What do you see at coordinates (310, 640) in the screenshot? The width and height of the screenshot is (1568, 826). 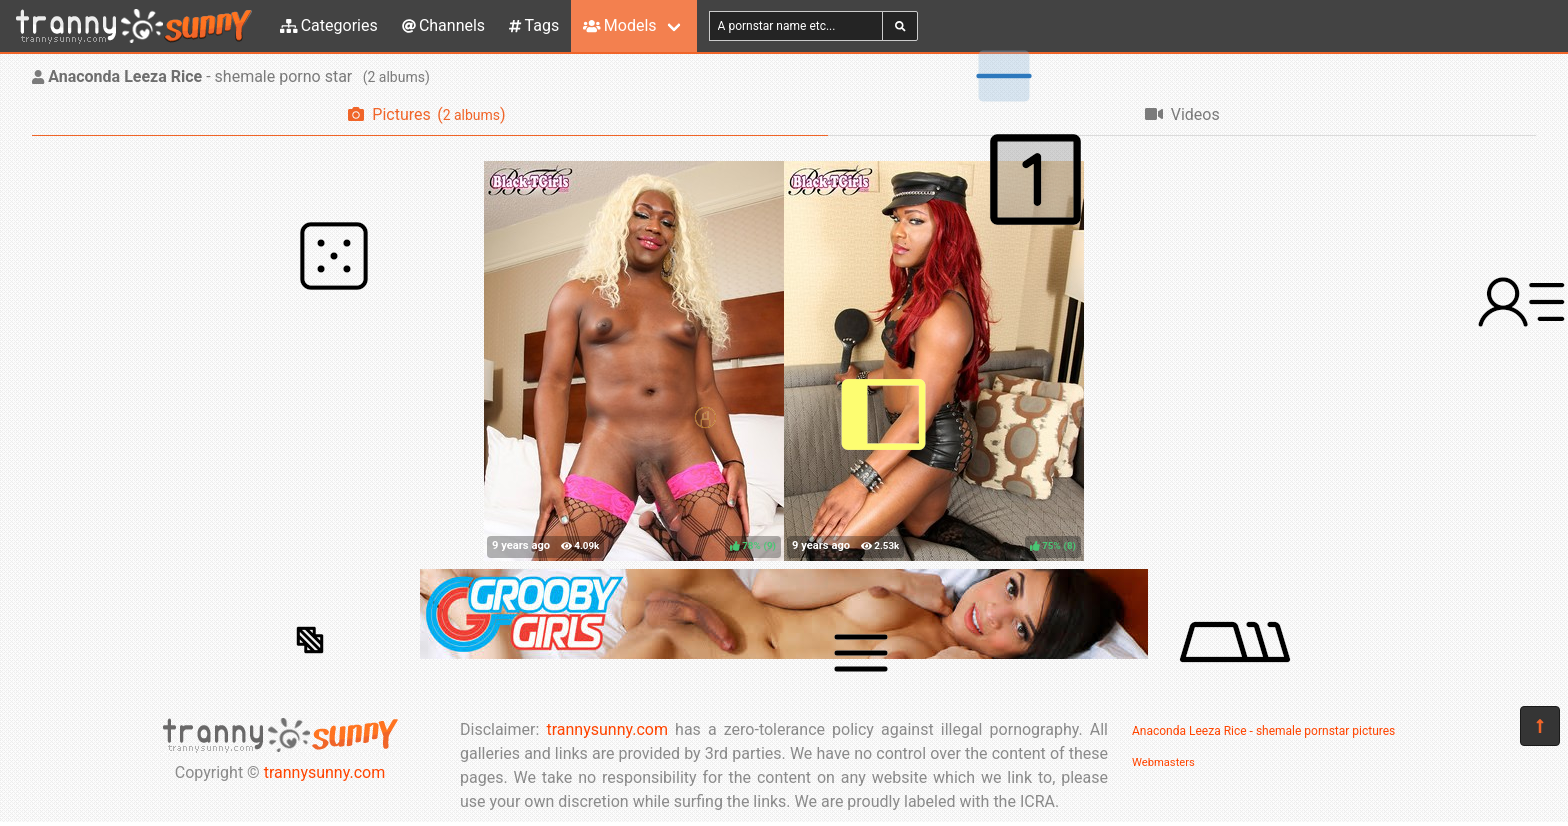 I see `unite or merge two shapes` at bounding box center [310, 640].